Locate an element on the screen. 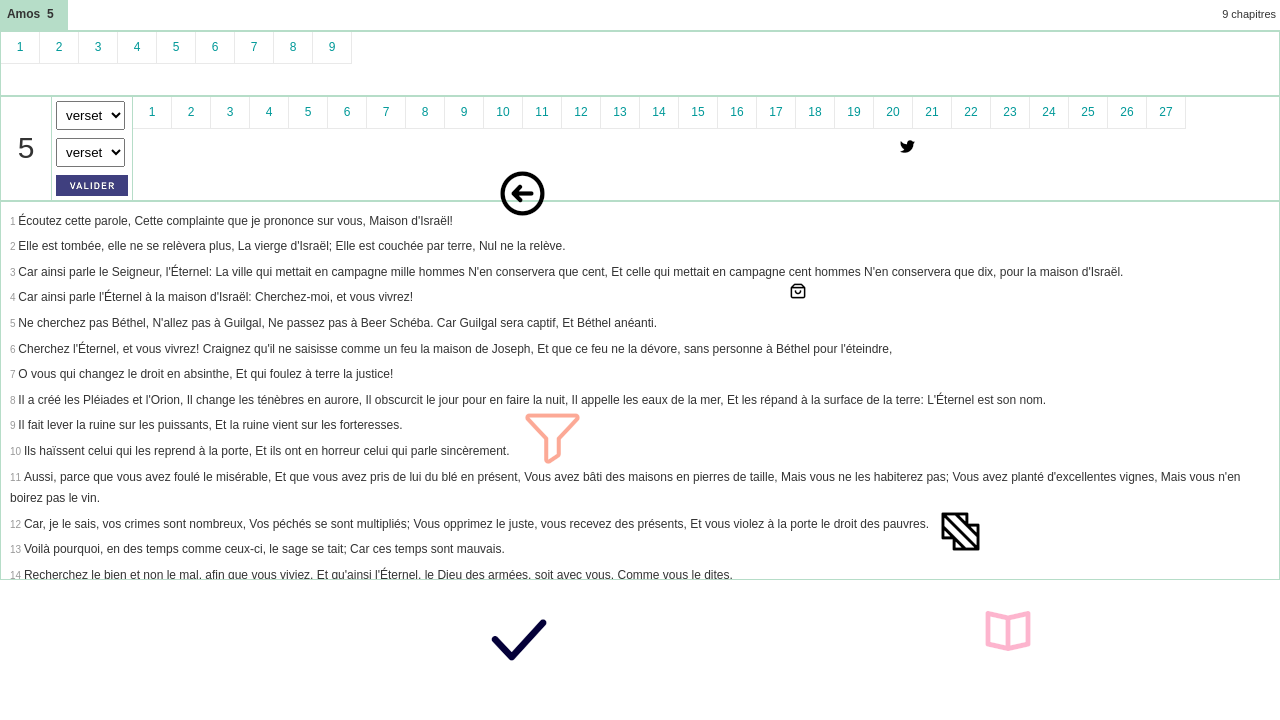 This screenshot has width=1280, height=720. go back to the previous screen is located at coordinates (522, 193).